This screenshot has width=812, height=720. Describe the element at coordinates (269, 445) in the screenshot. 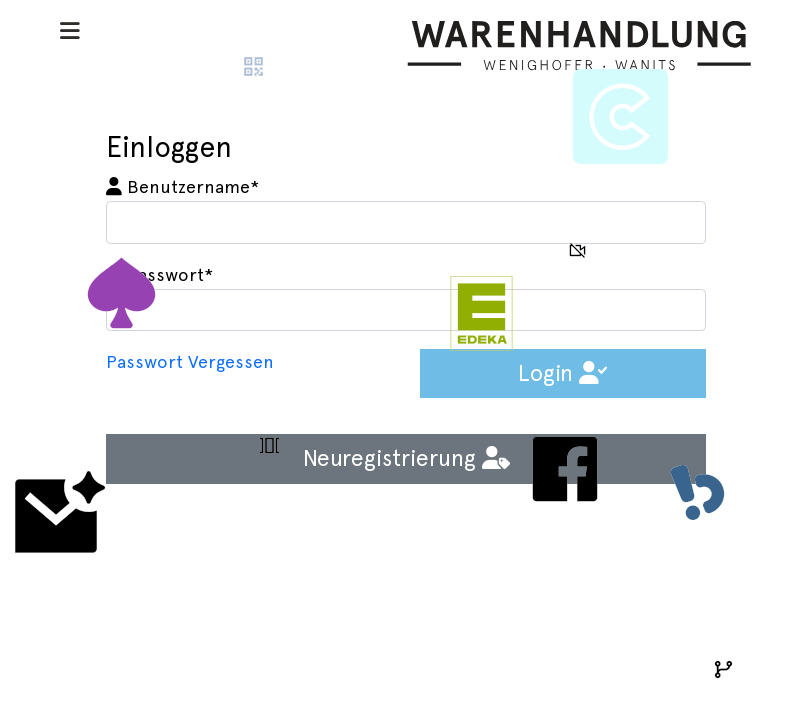

I see `switch to carousel view mode` at that location.